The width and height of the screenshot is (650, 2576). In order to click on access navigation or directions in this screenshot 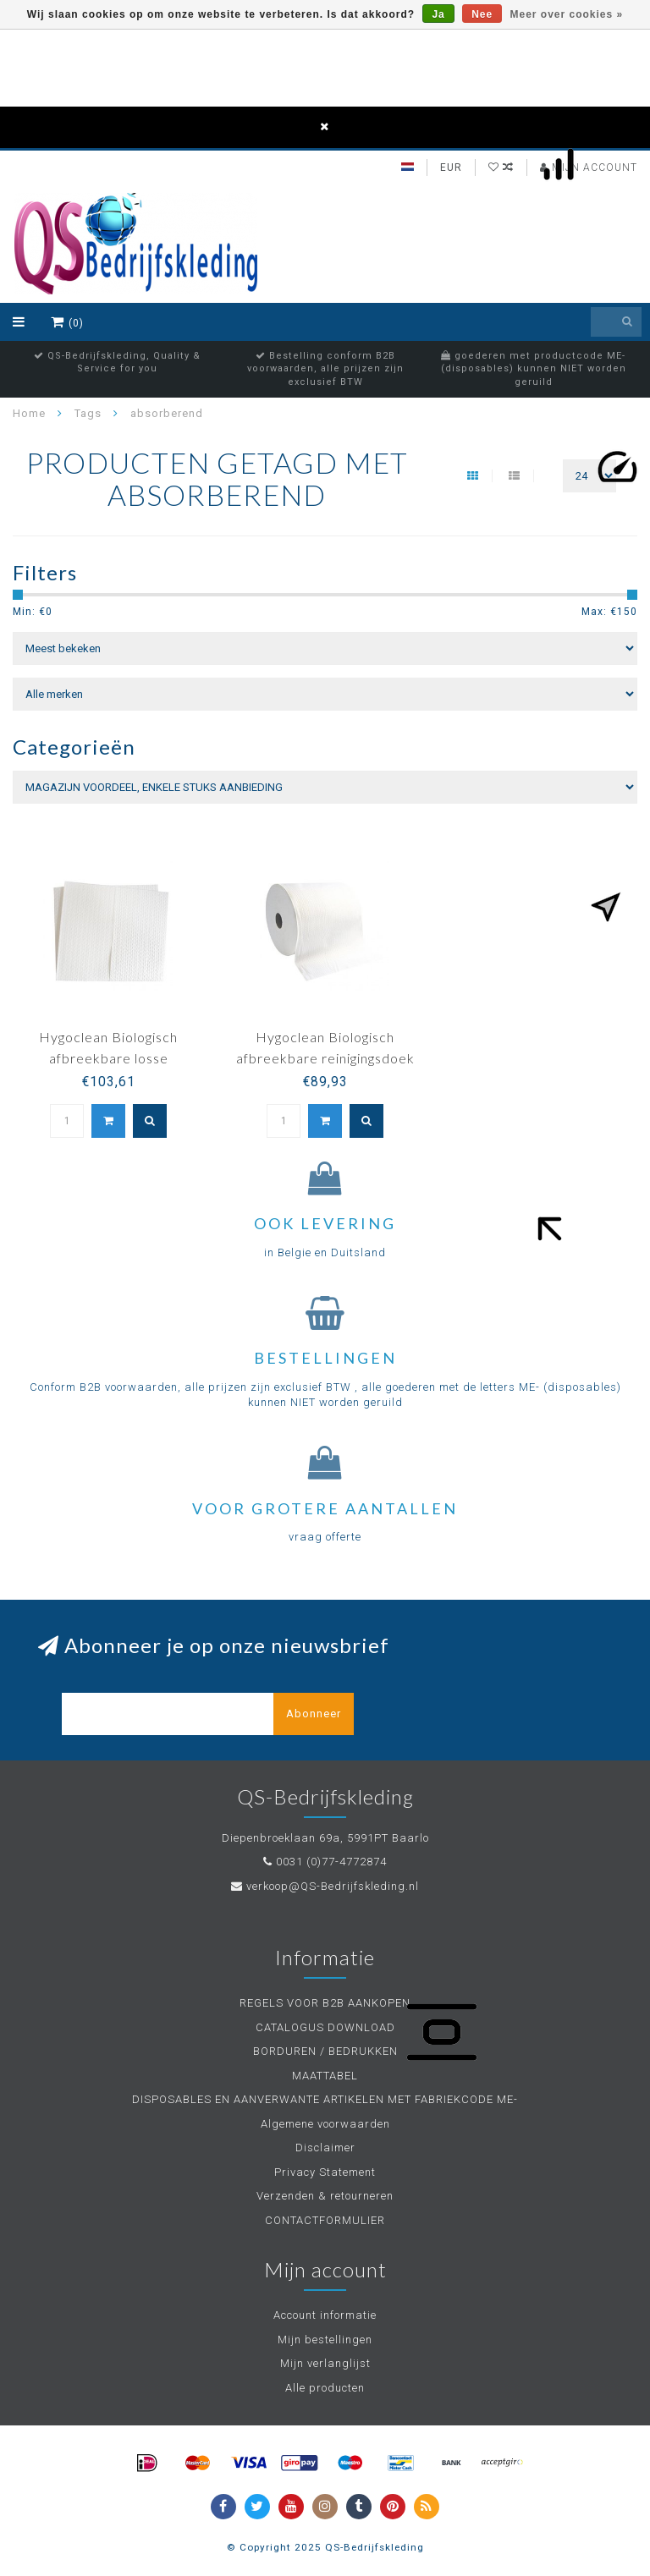, I will do `click(606, 907)`.